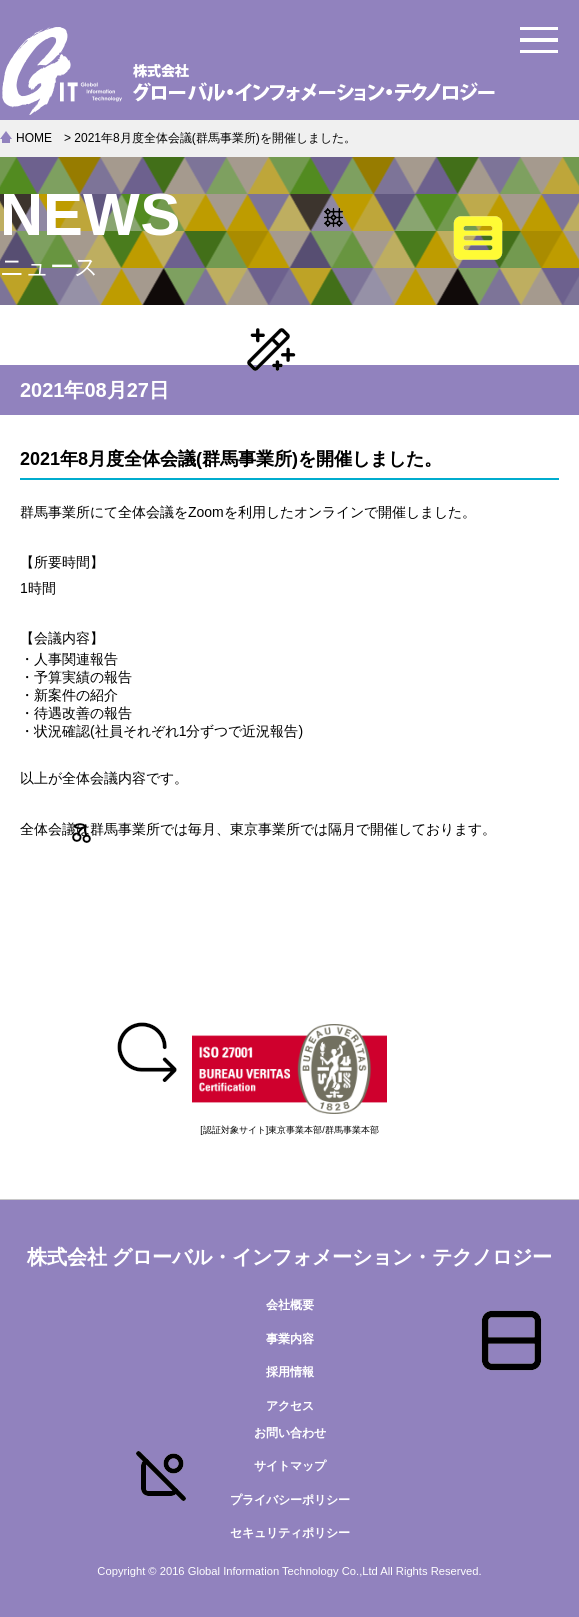  What do you see at coordinates (478, 238) in the screenshot?
I see `view article or document content` at bounding box center [478, 238].